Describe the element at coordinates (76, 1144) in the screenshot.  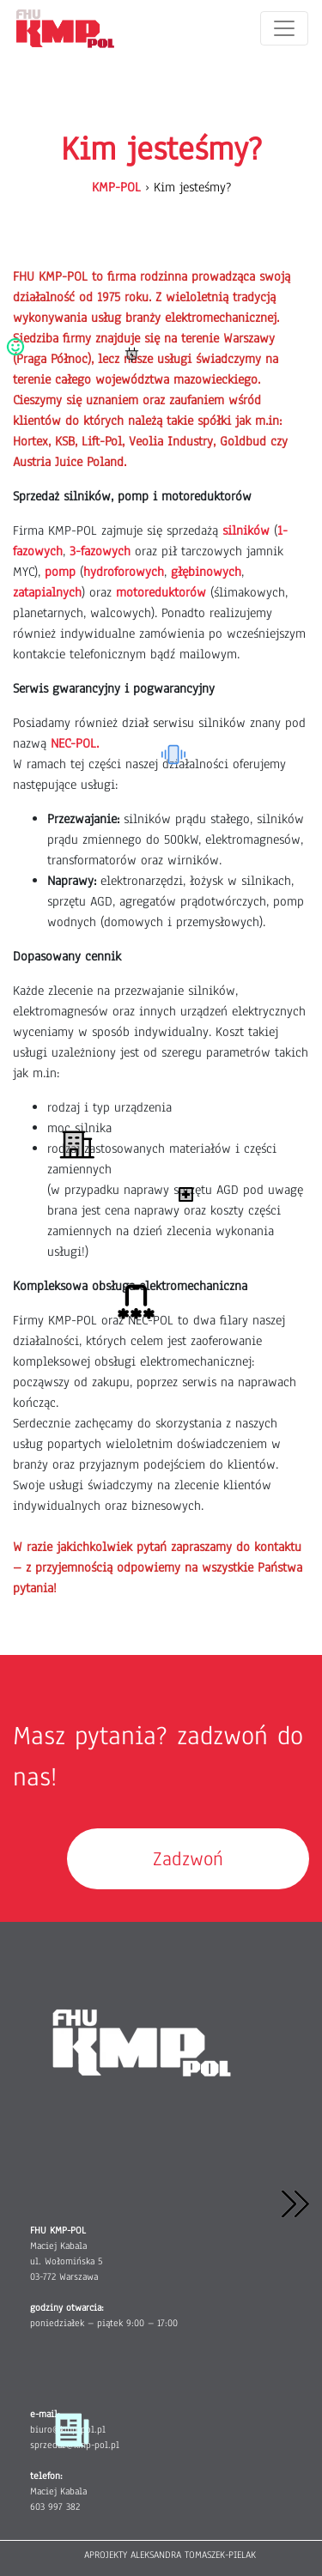
I see `view office or workplace location` at that location.